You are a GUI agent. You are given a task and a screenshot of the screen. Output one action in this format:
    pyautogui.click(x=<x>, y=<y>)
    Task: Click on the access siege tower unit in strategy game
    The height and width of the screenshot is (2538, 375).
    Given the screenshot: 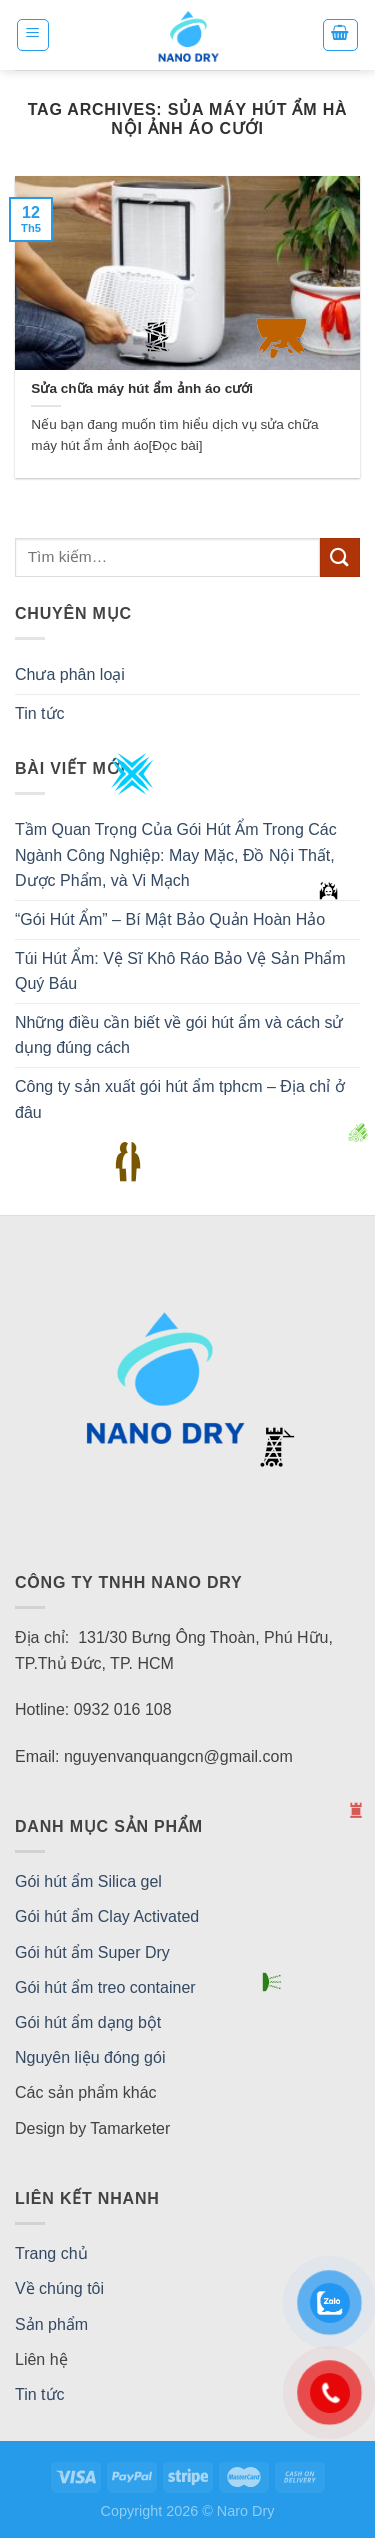 What is the action you would take?
    pyautogui.click(x=276, y=1446)
    